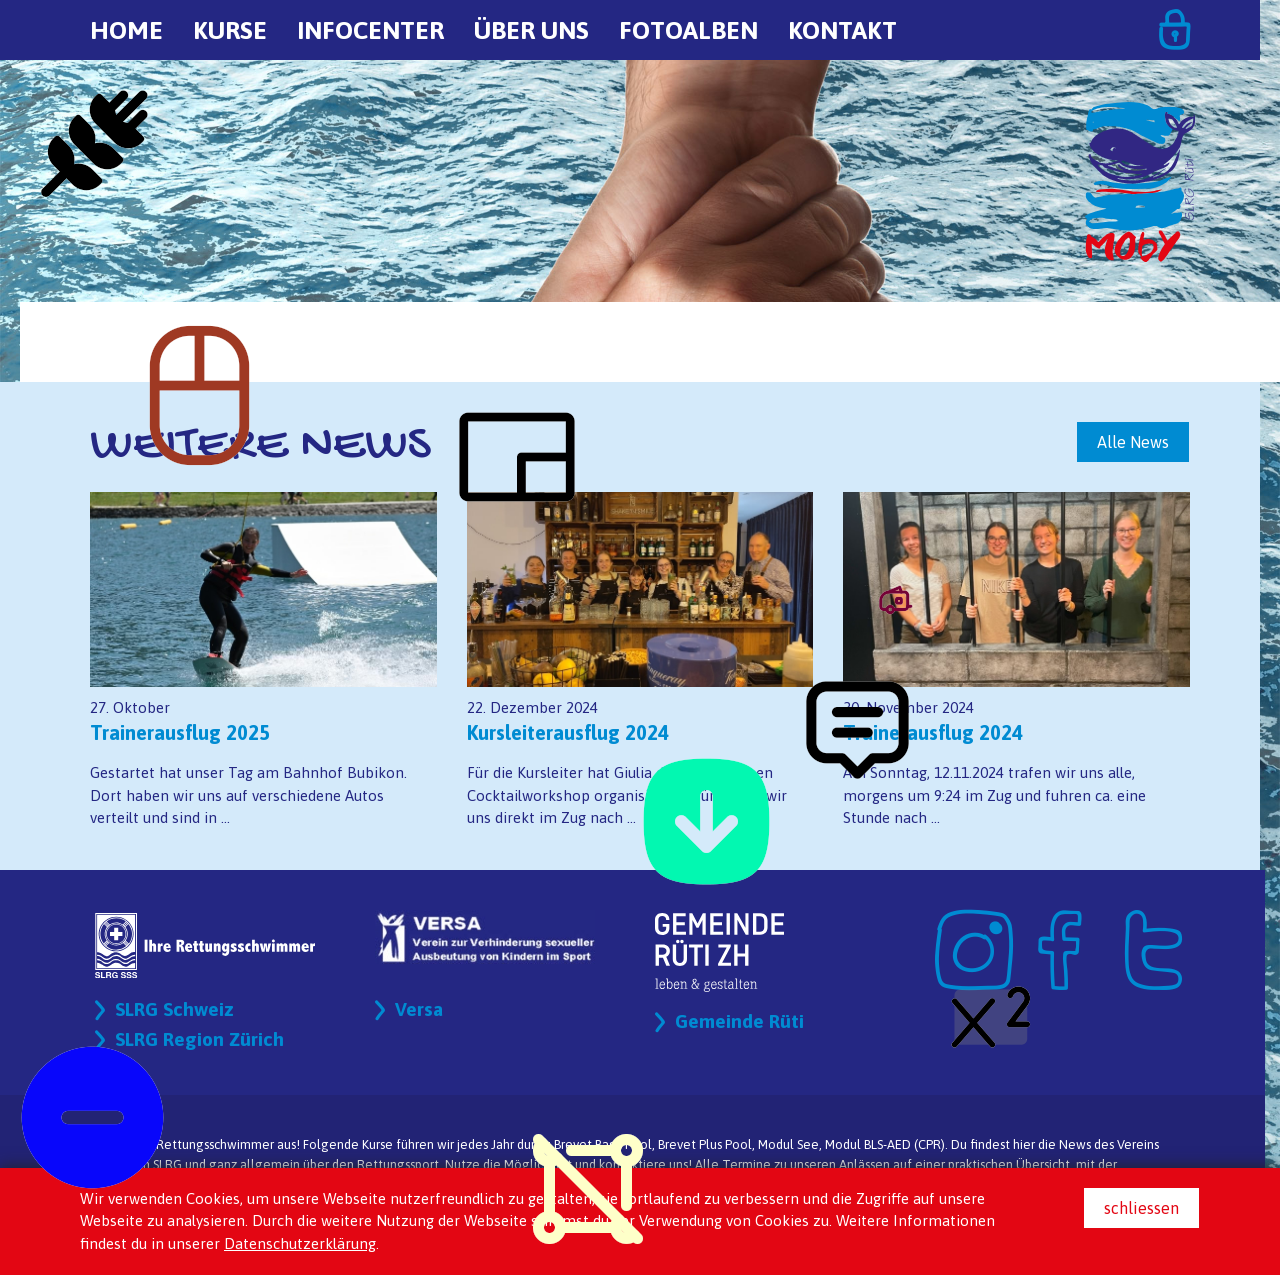  What do you see at coordinates (706, 821) in the screenshot?
I see `download file or content` at bounding box center [706, 821].